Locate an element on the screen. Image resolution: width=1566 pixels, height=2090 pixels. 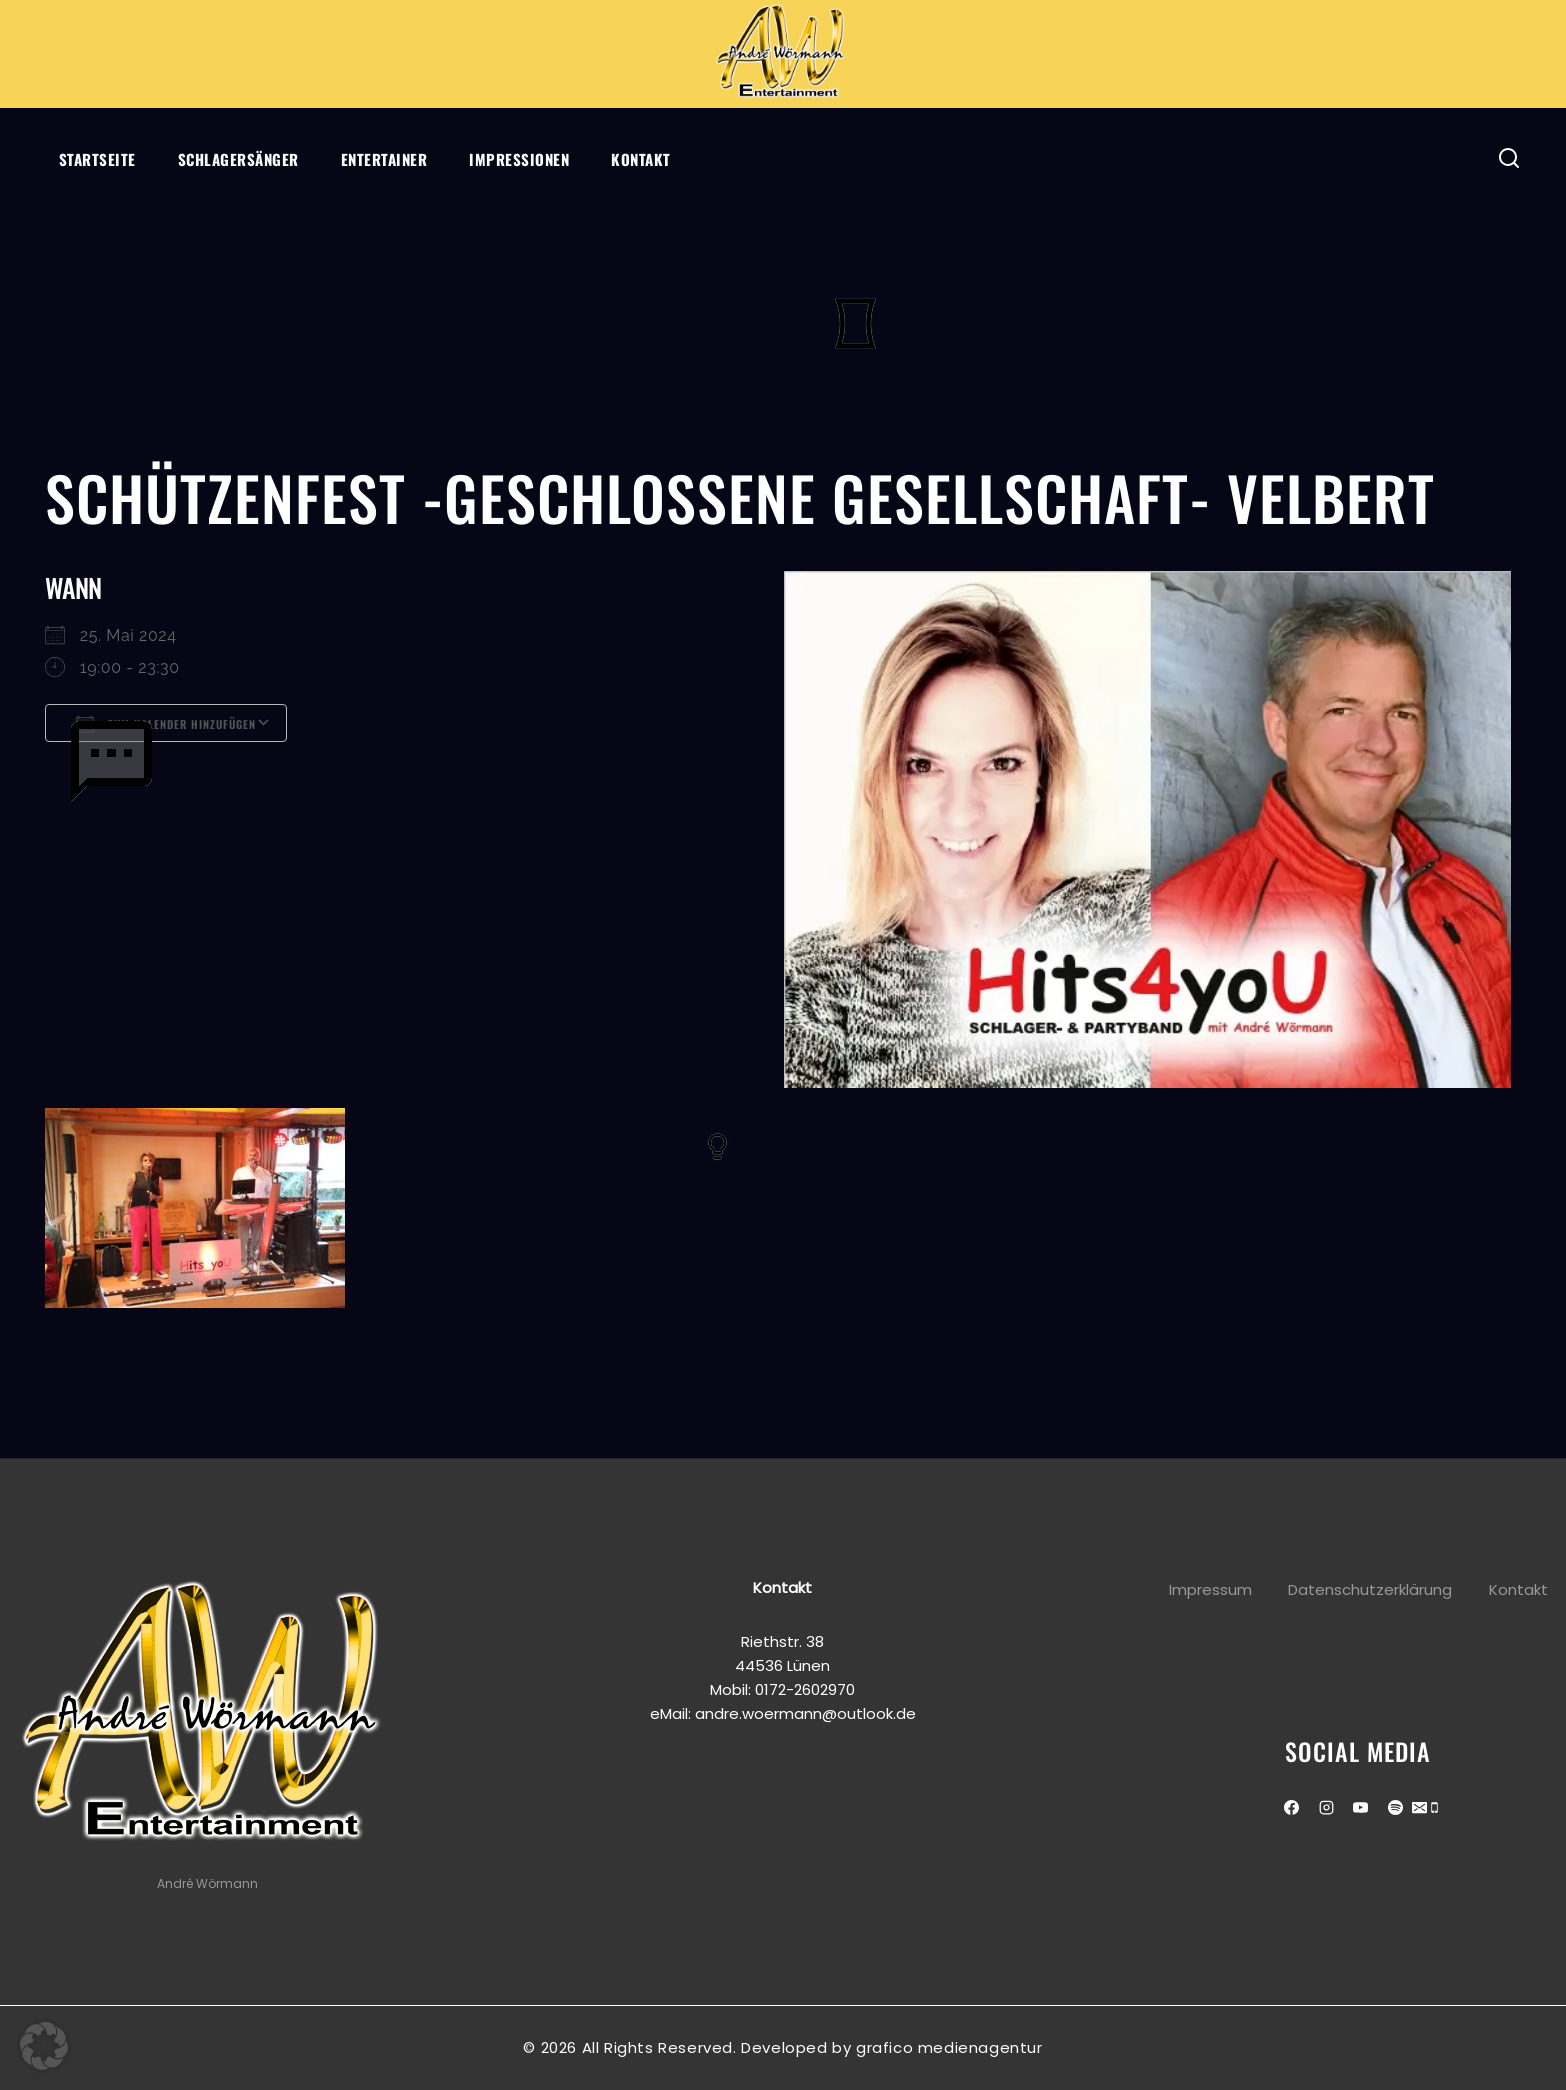
switch to vertical panorama capture mode is located at coordinates (855, 323).